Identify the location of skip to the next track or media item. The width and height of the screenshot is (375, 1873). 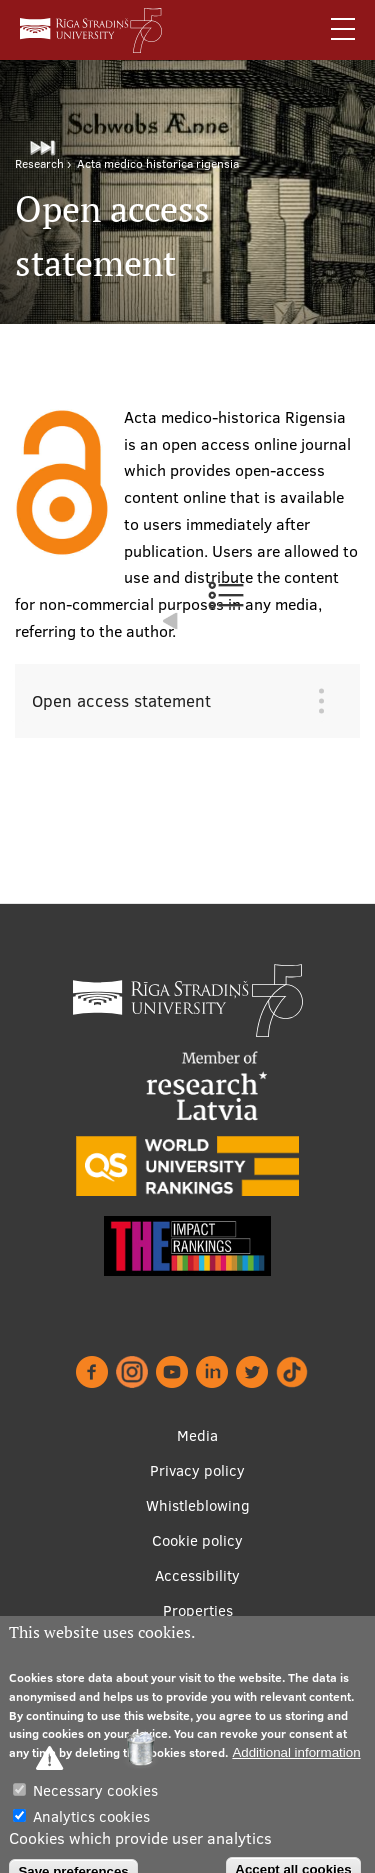
(42, 147).